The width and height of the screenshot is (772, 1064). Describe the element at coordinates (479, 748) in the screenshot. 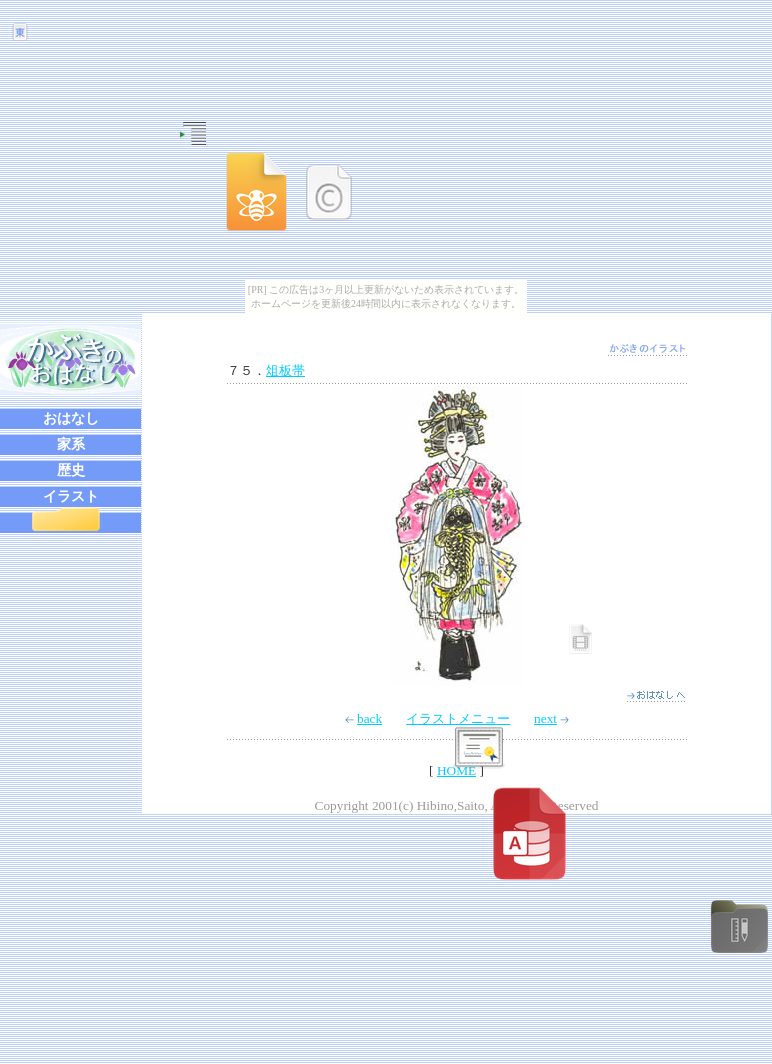

I see `indicates a certificate or credential file` at that location.